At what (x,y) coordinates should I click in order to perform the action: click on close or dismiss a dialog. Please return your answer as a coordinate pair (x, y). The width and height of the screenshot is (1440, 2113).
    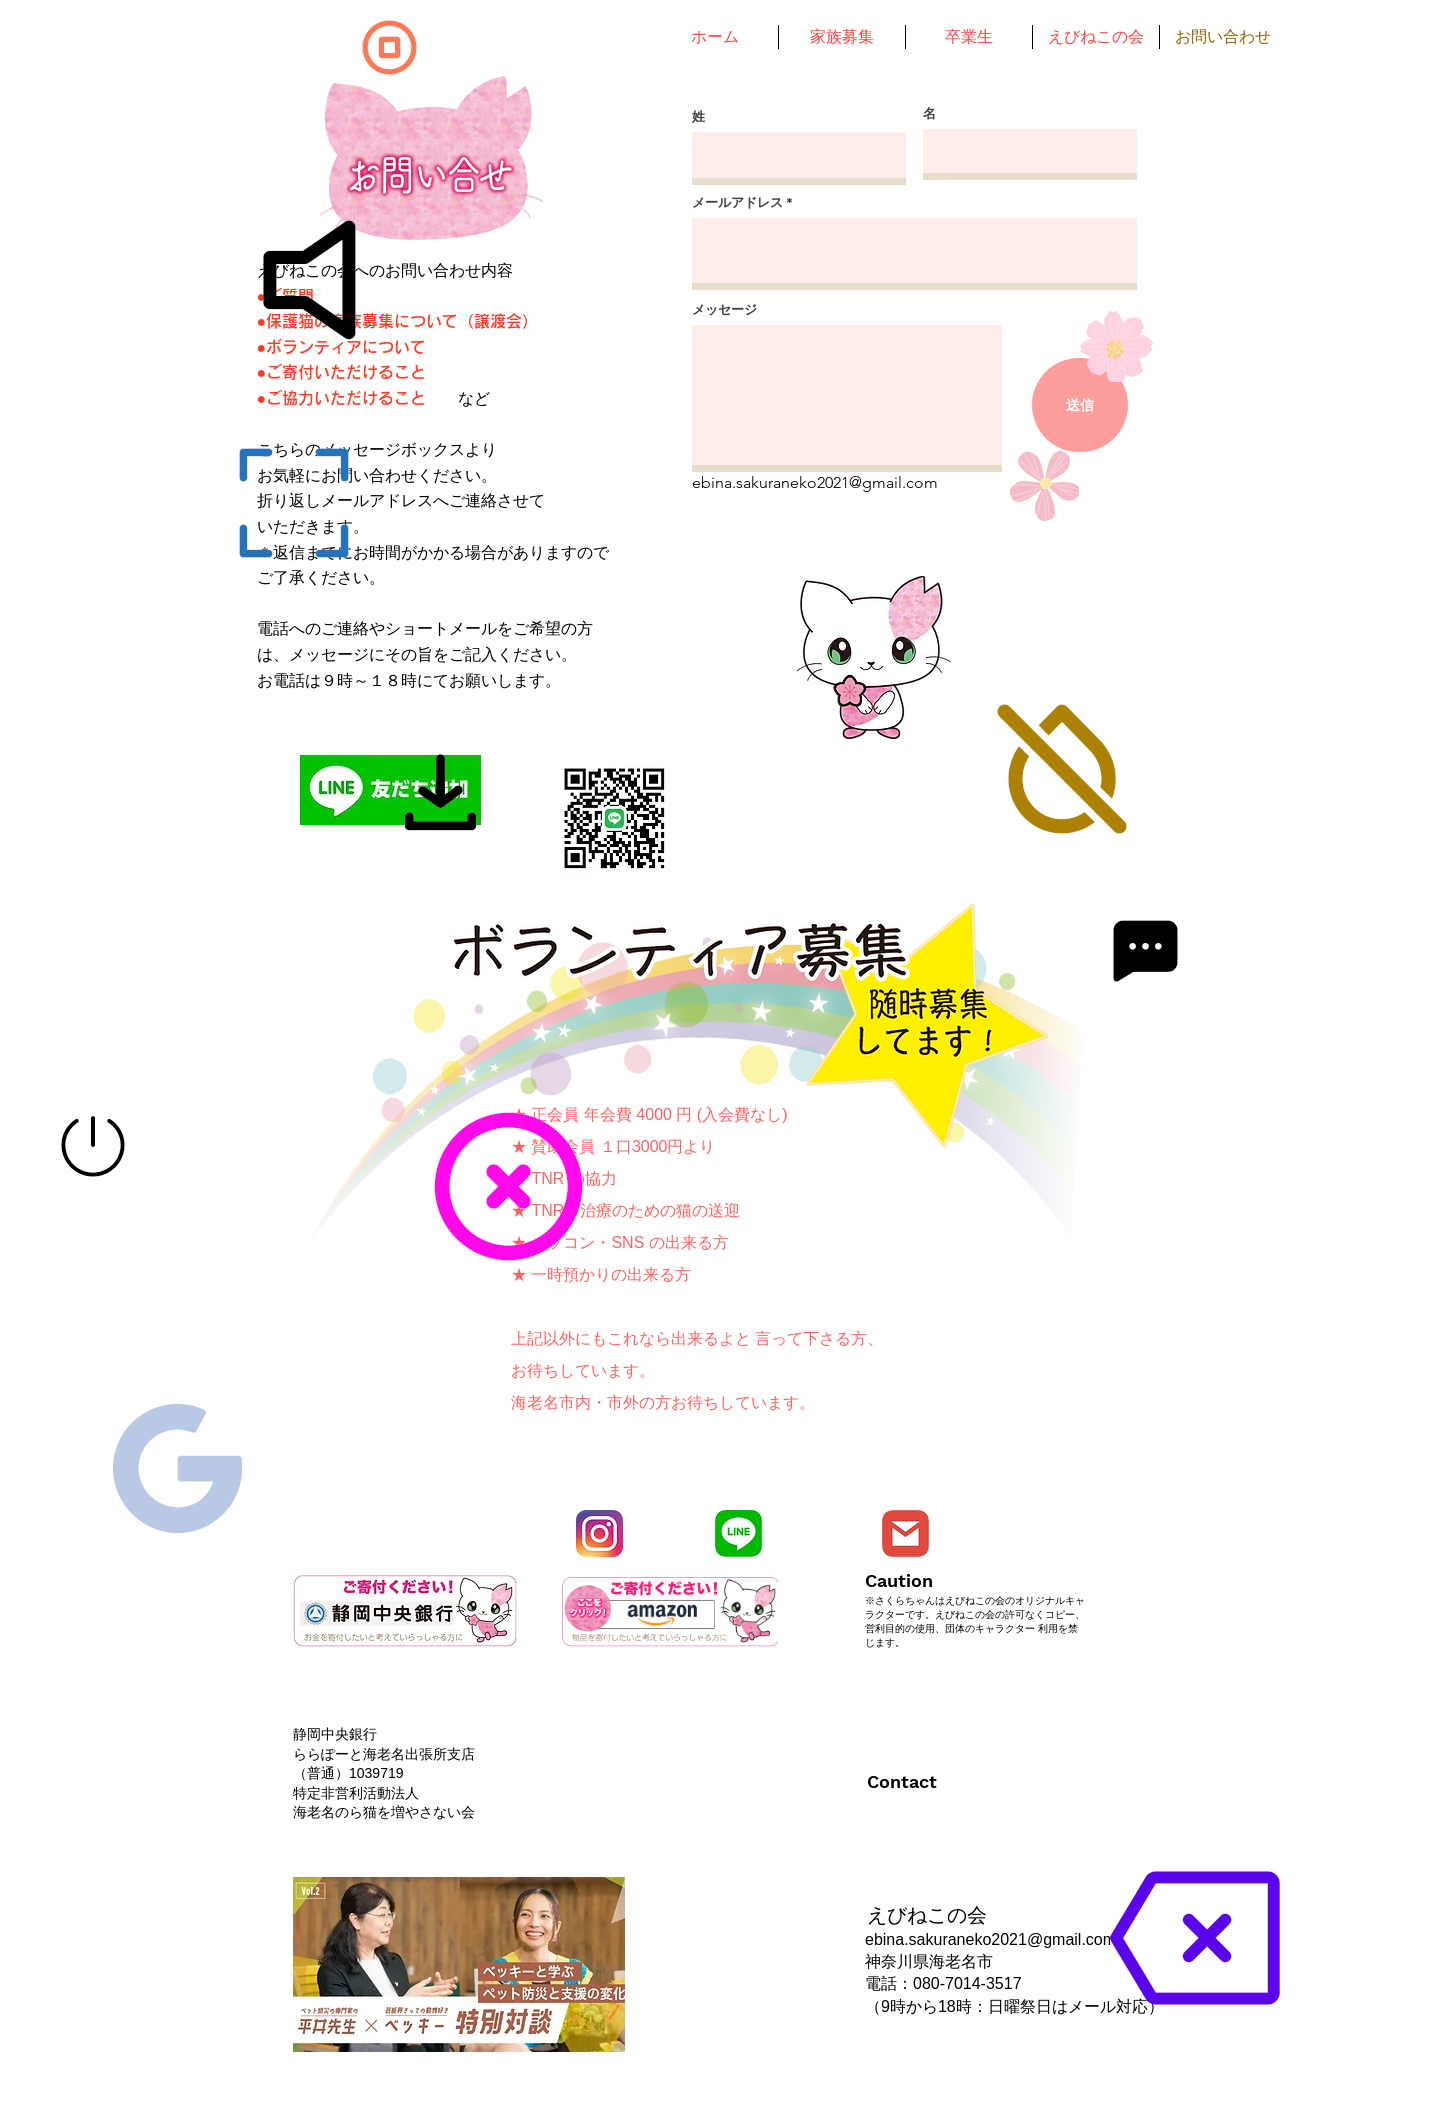
    Looking at the image, I should click on (508, 1186).